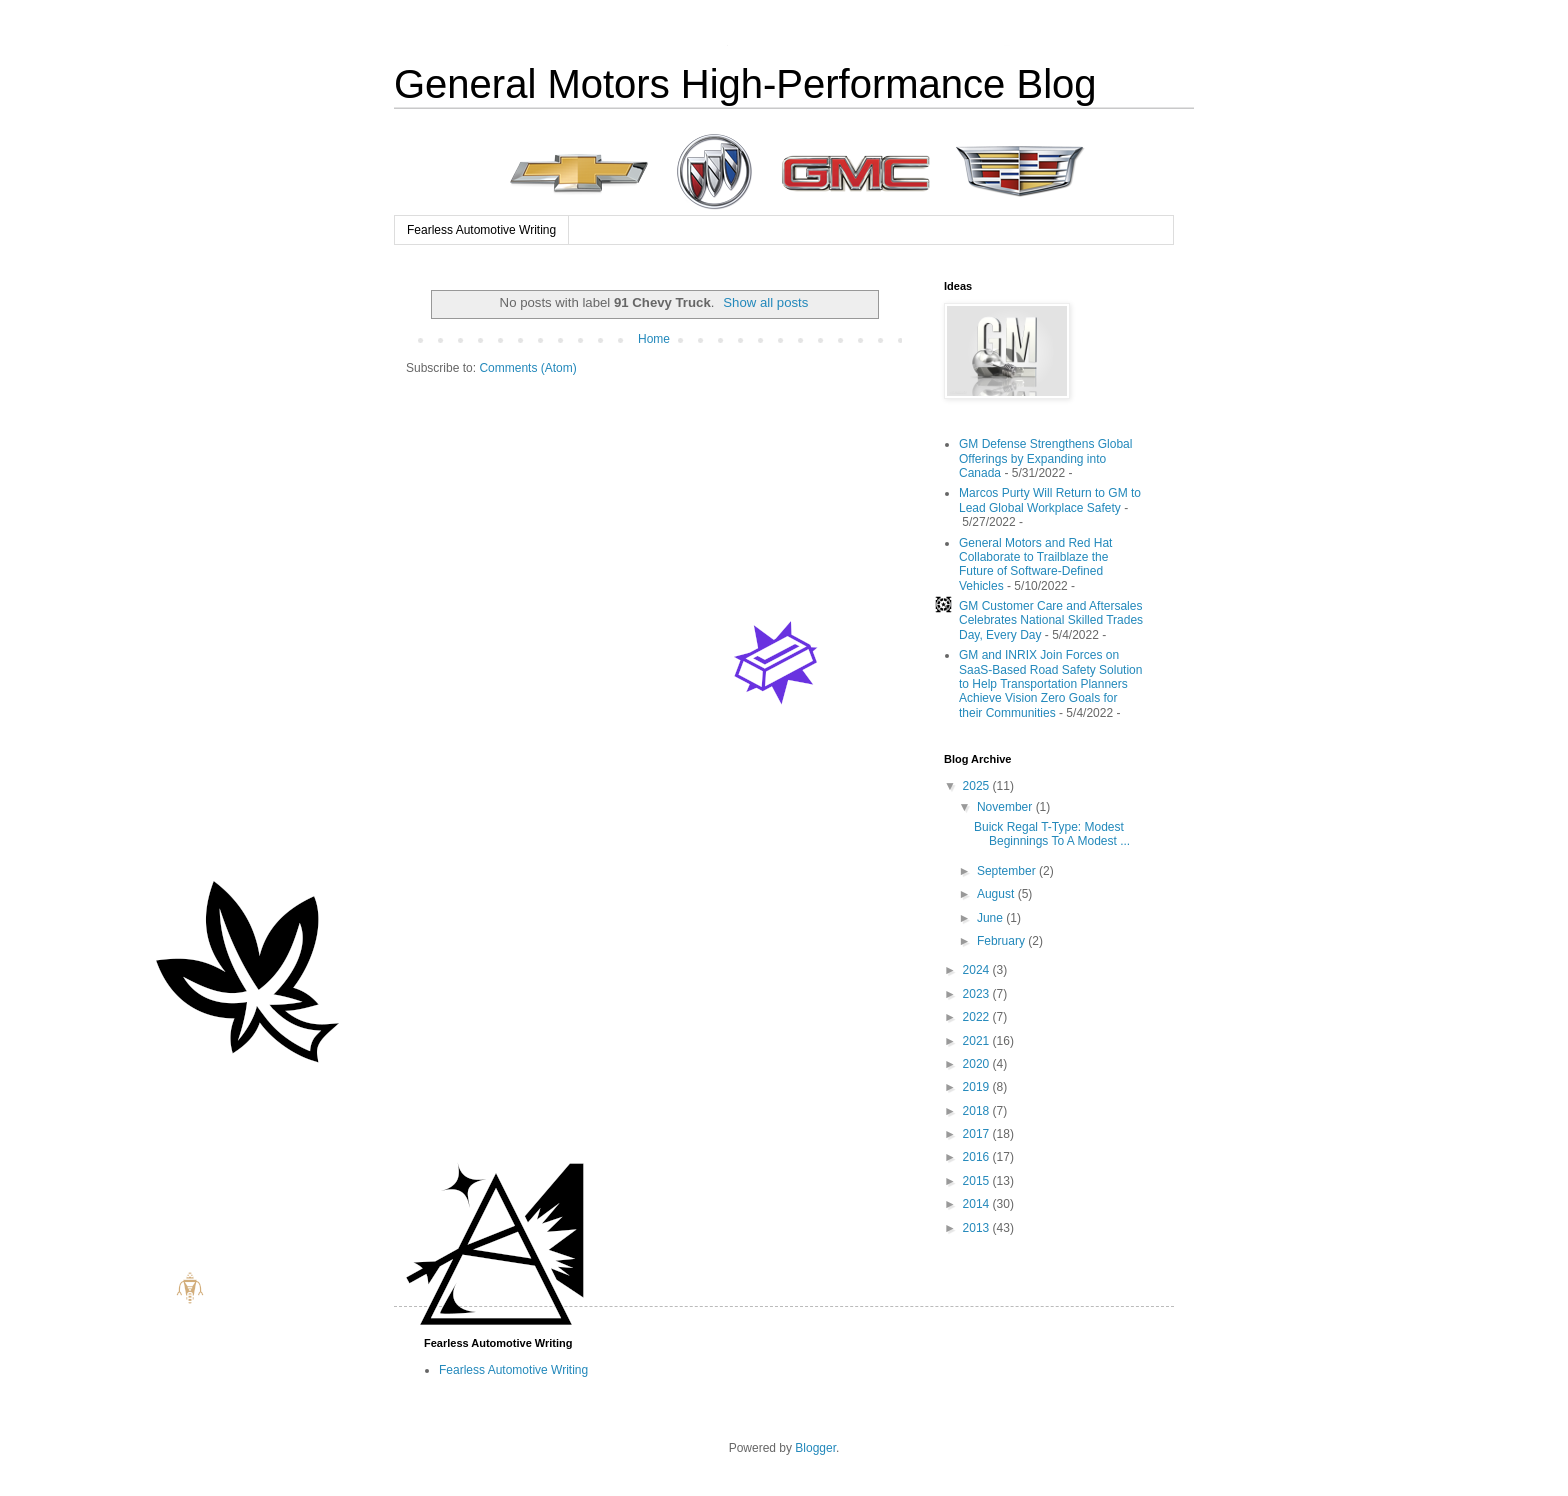  I want to click on indicates a gold bar or treasure reward, so click(776, 662).